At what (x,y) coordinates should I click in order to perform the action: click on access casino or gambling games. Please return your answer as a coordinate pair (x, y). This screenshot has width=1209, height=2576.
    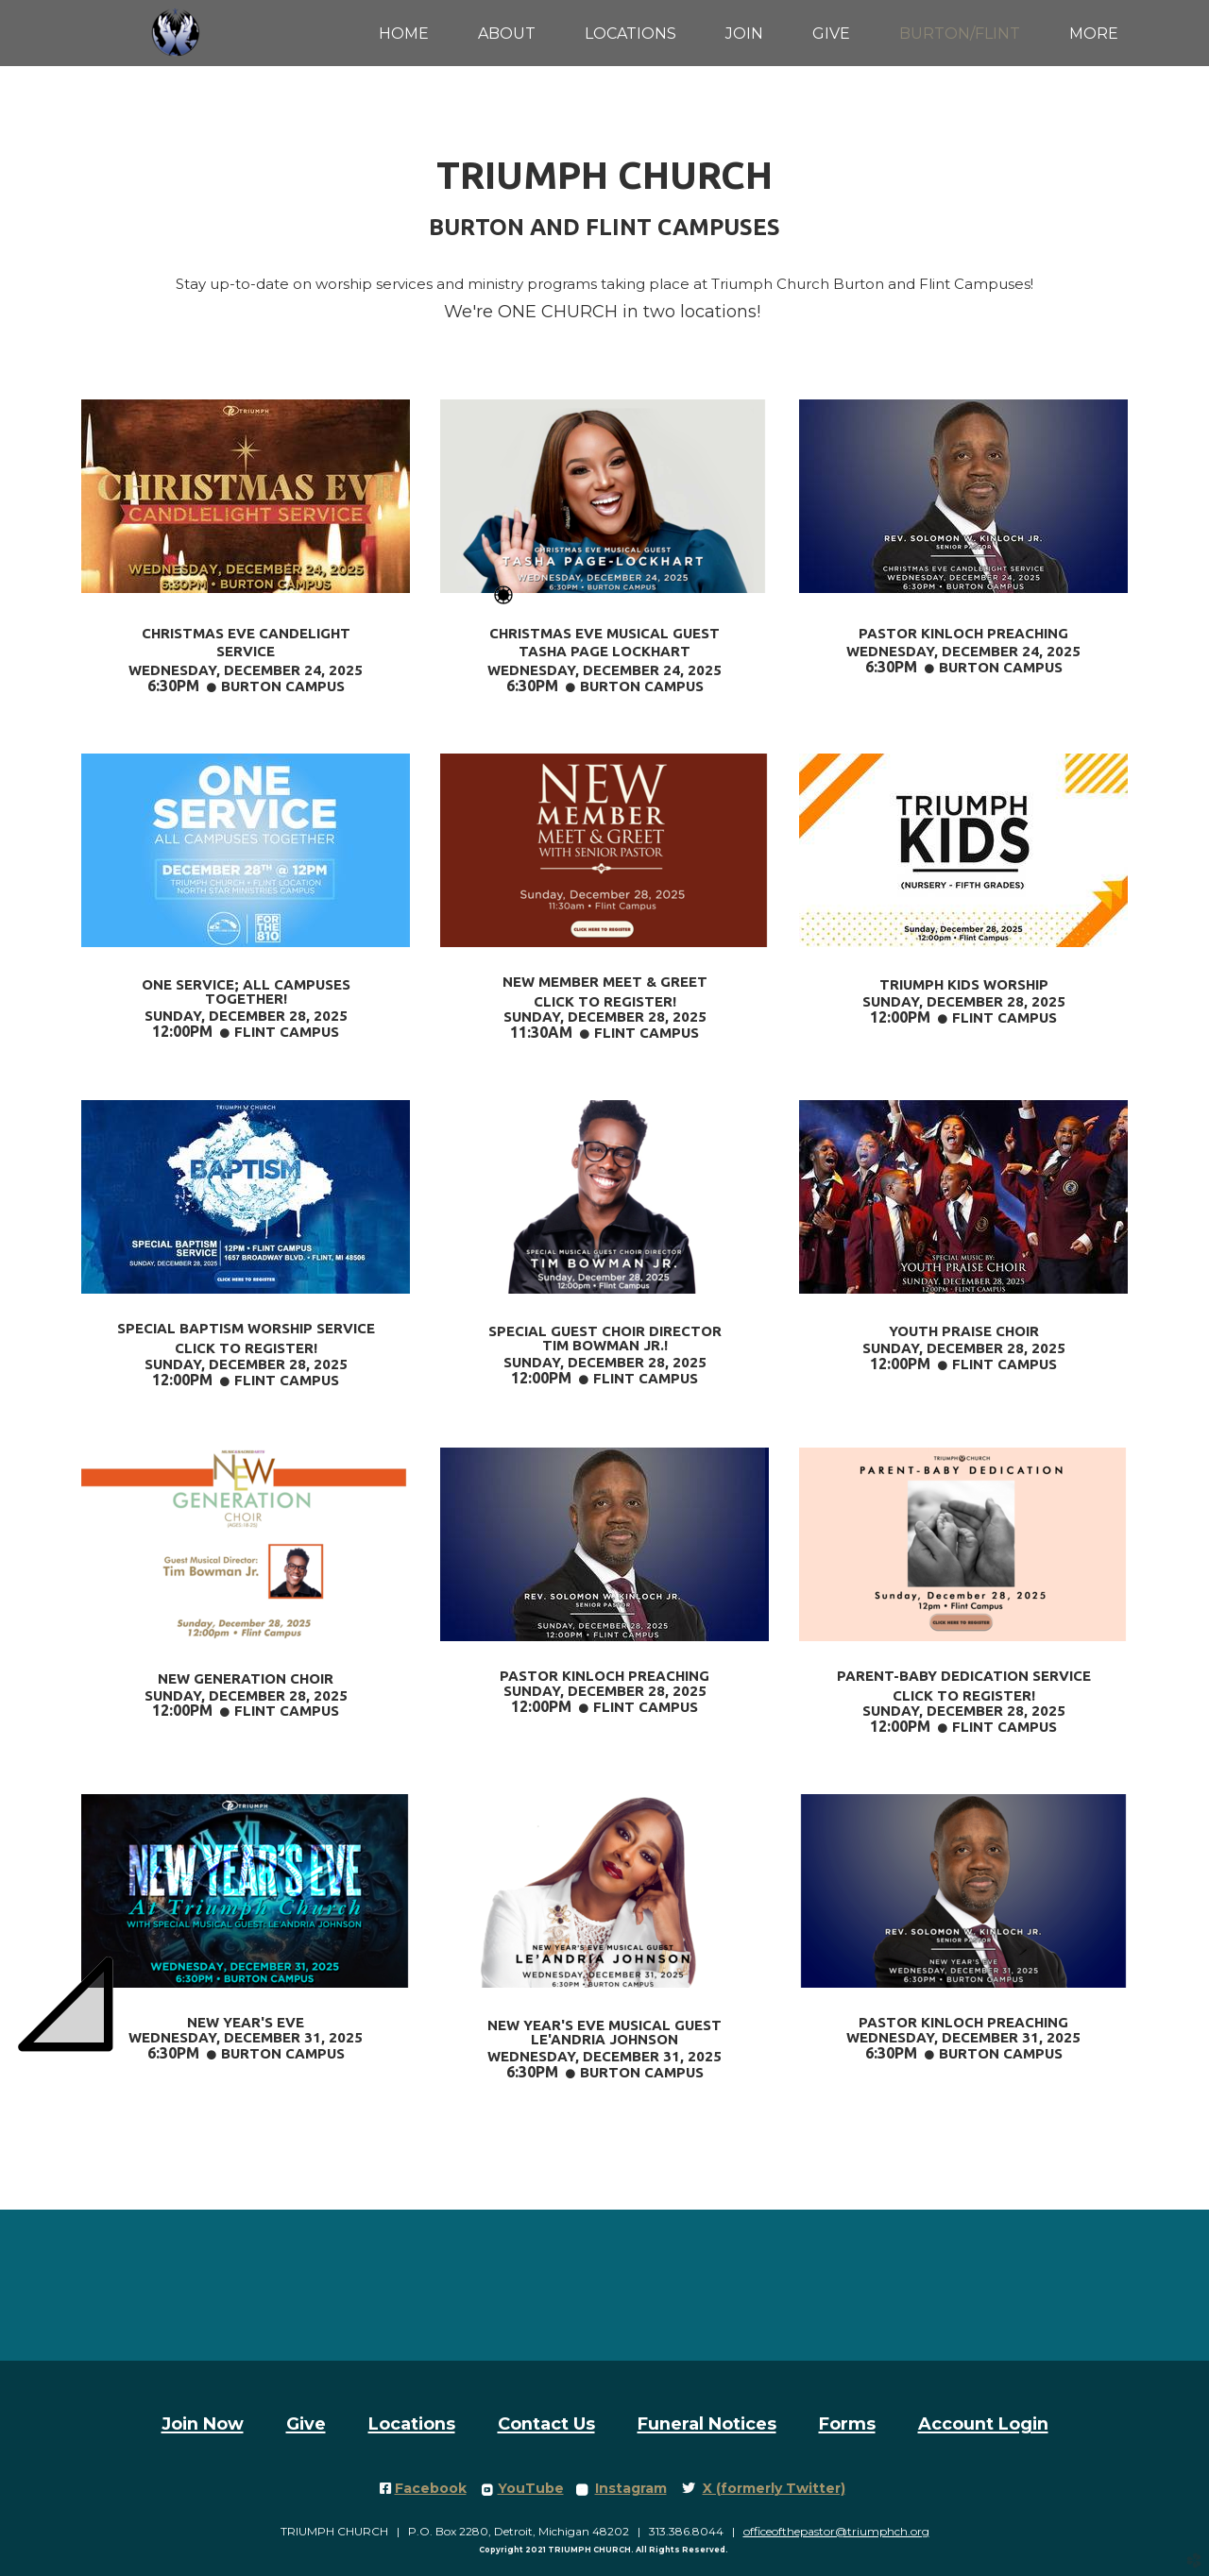
    Looking at the image, I should click on (503, 595).